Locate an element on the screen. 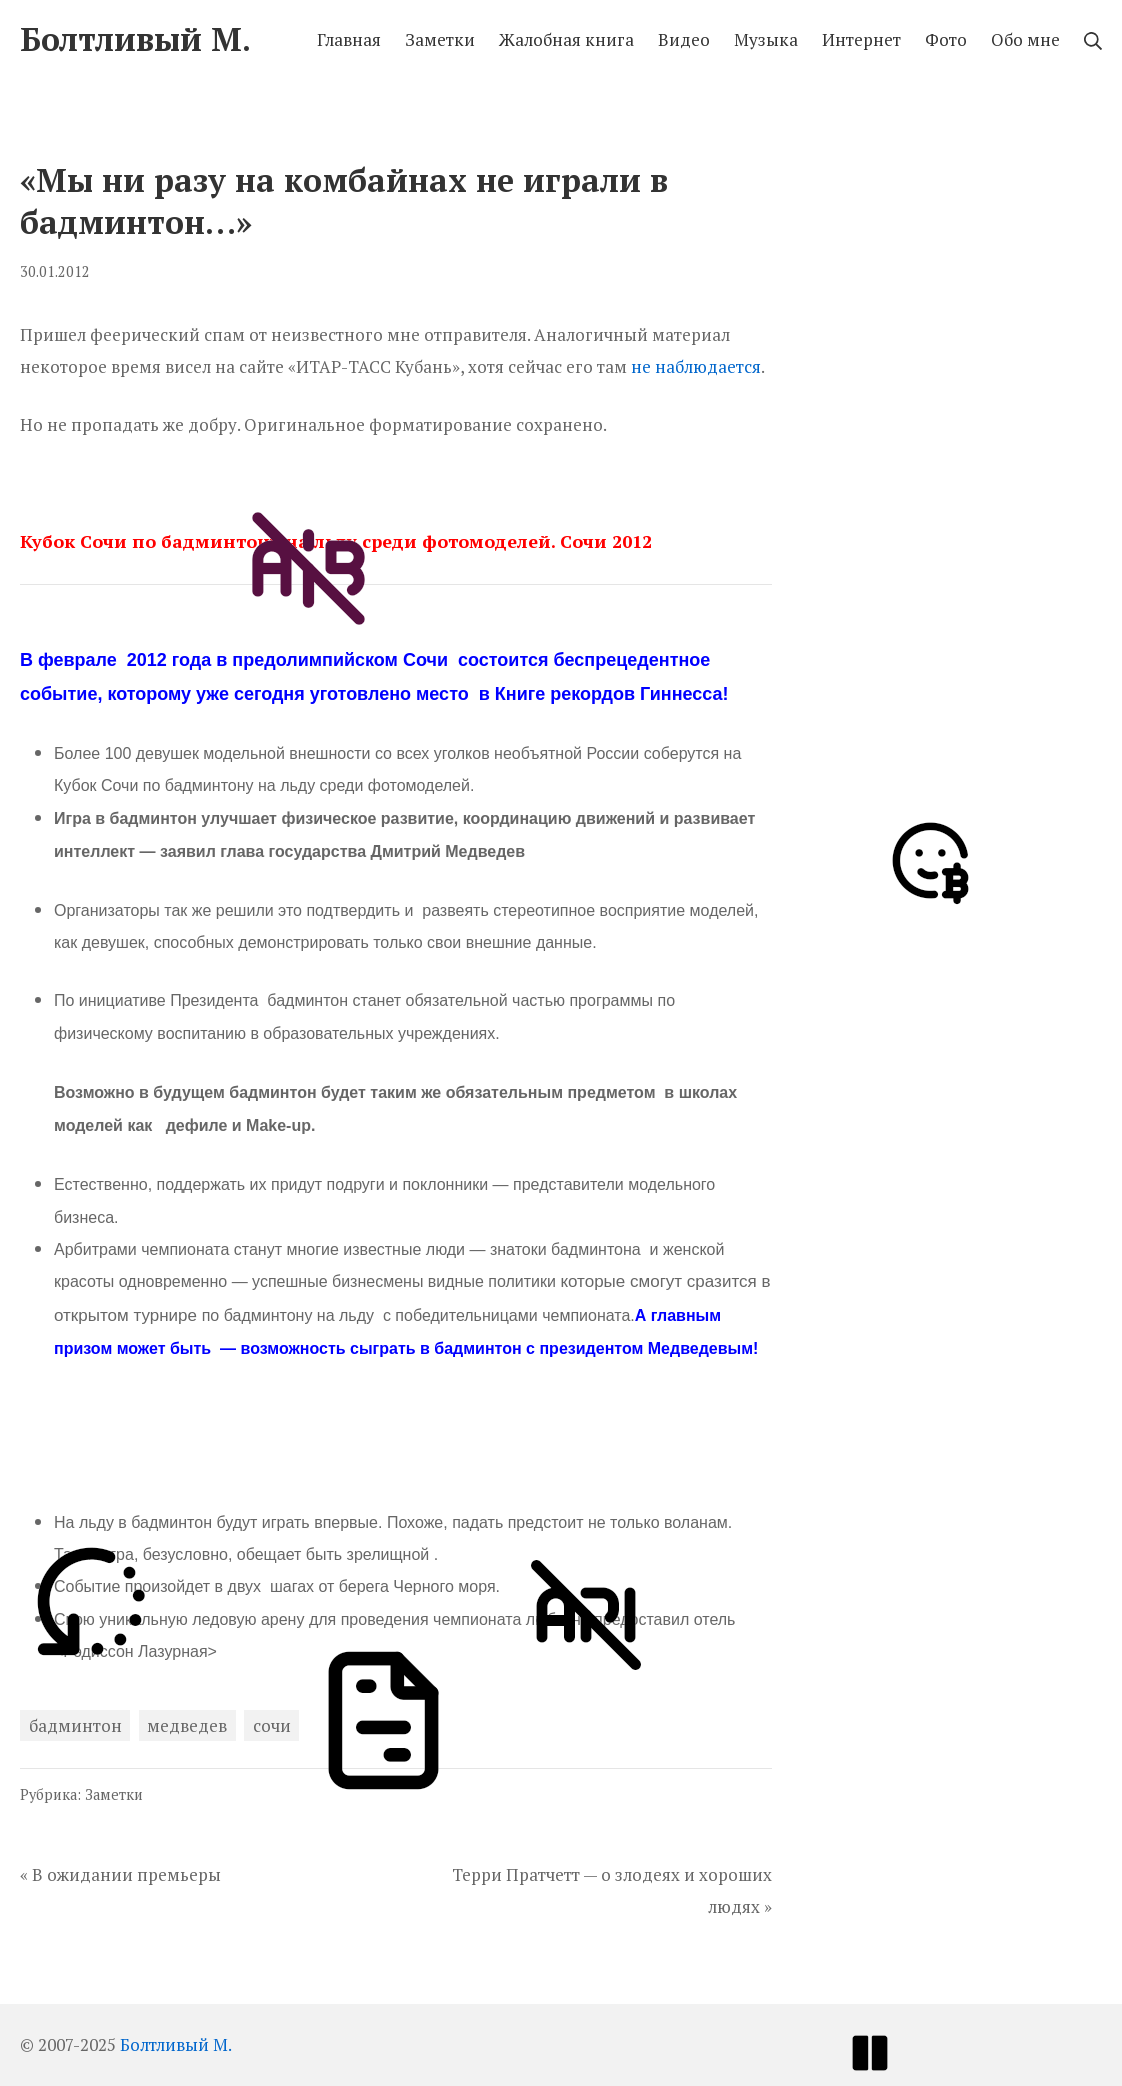 The height and width of the screenshot is (2086, 1122). disable a/b testing mode is located at coordinates (308, 568).